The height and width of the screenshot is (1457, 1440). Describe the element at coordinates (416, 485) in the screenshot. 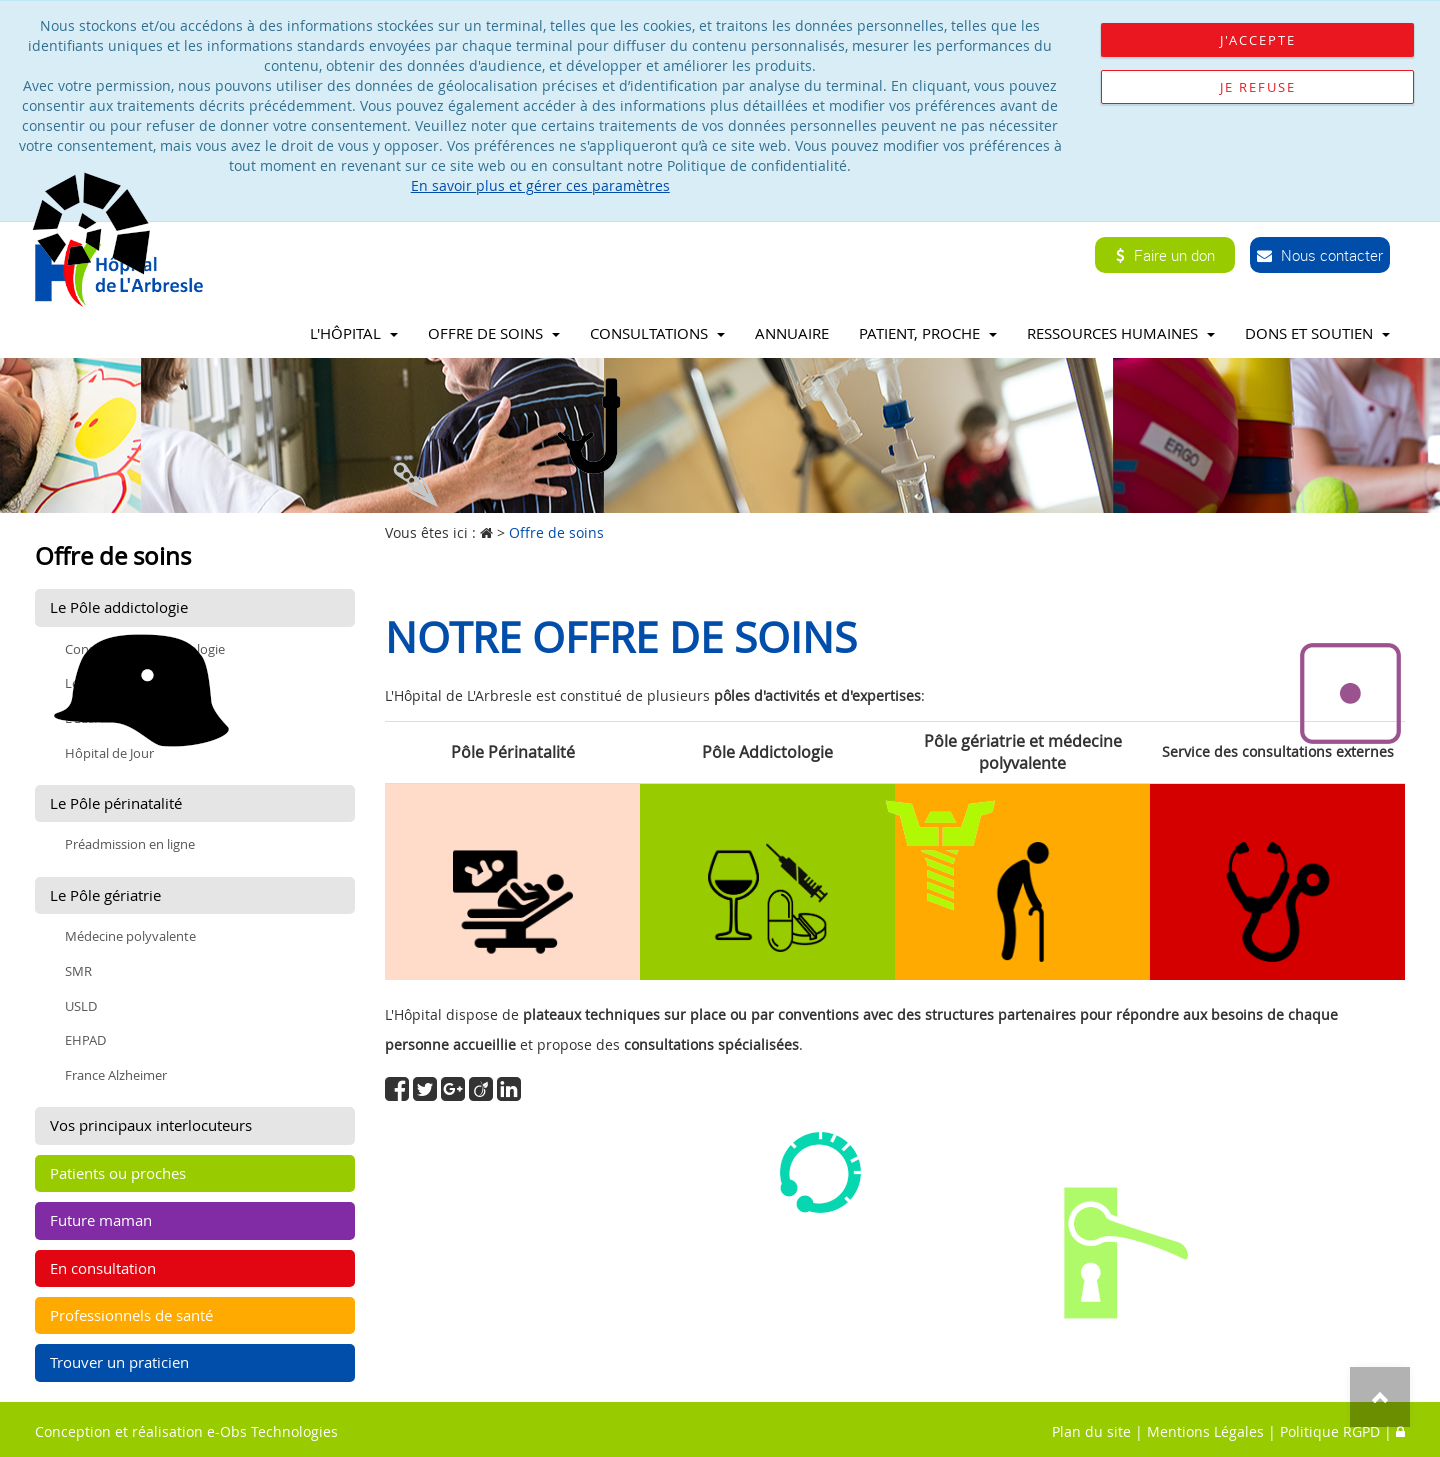

I see `select throwing knife weapon` at that location.